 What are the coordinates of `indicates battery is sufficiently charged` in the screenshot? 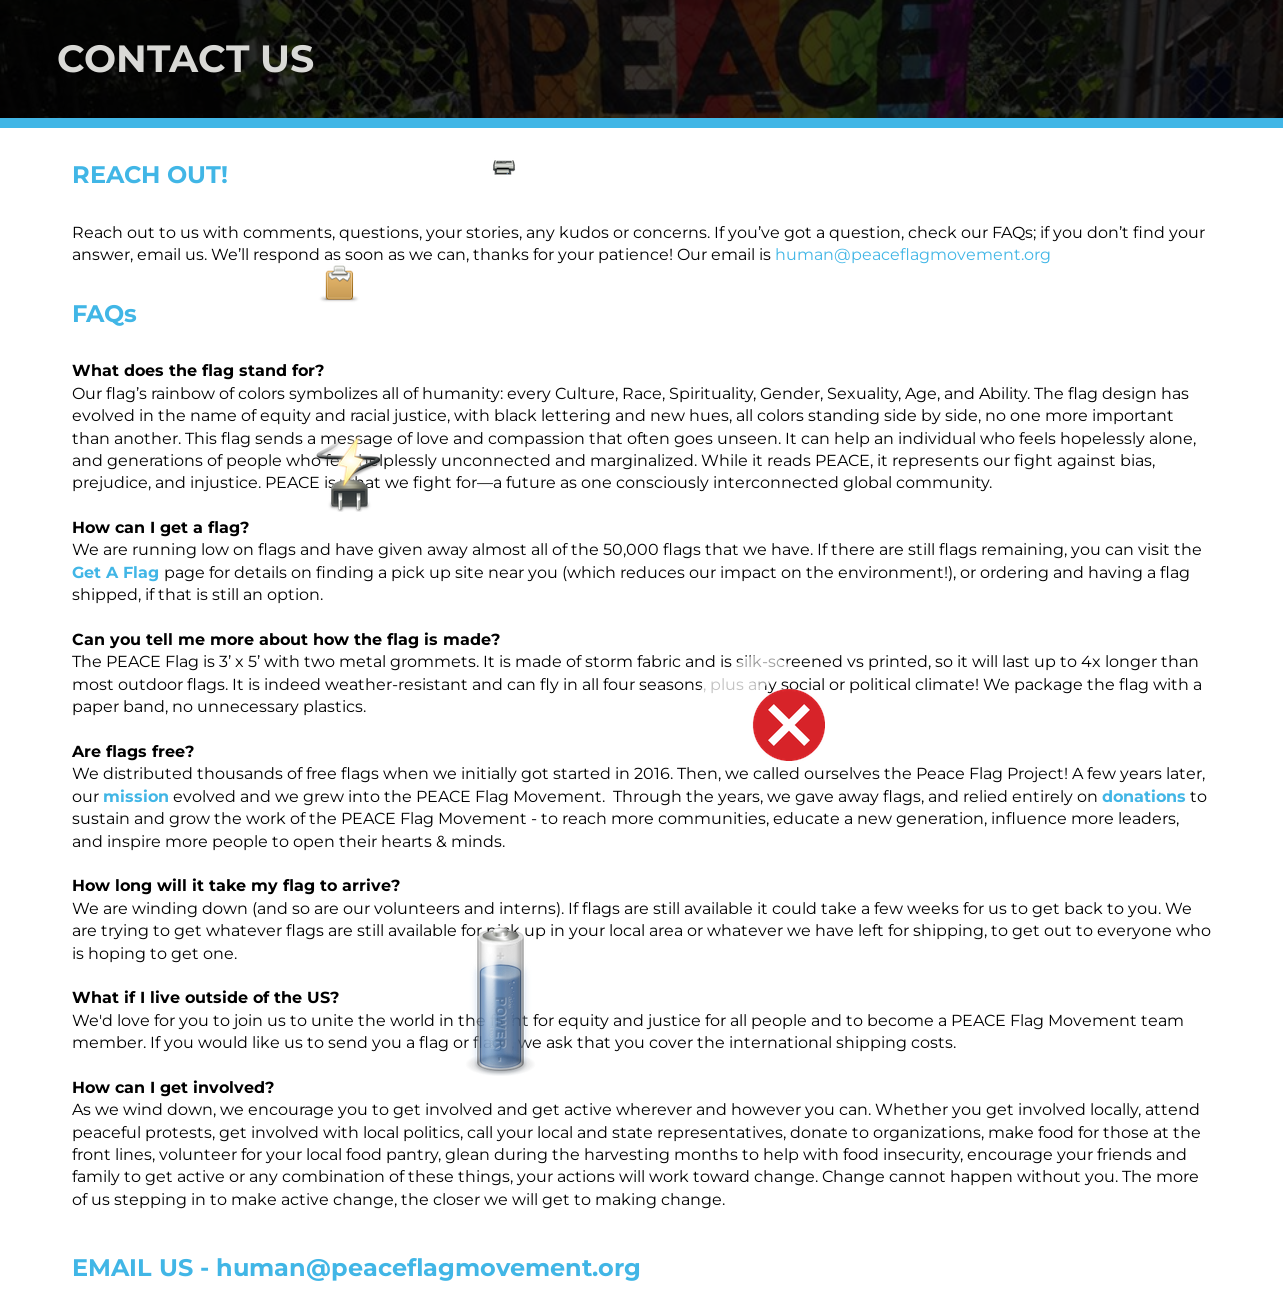 It's located at (500, 1002).